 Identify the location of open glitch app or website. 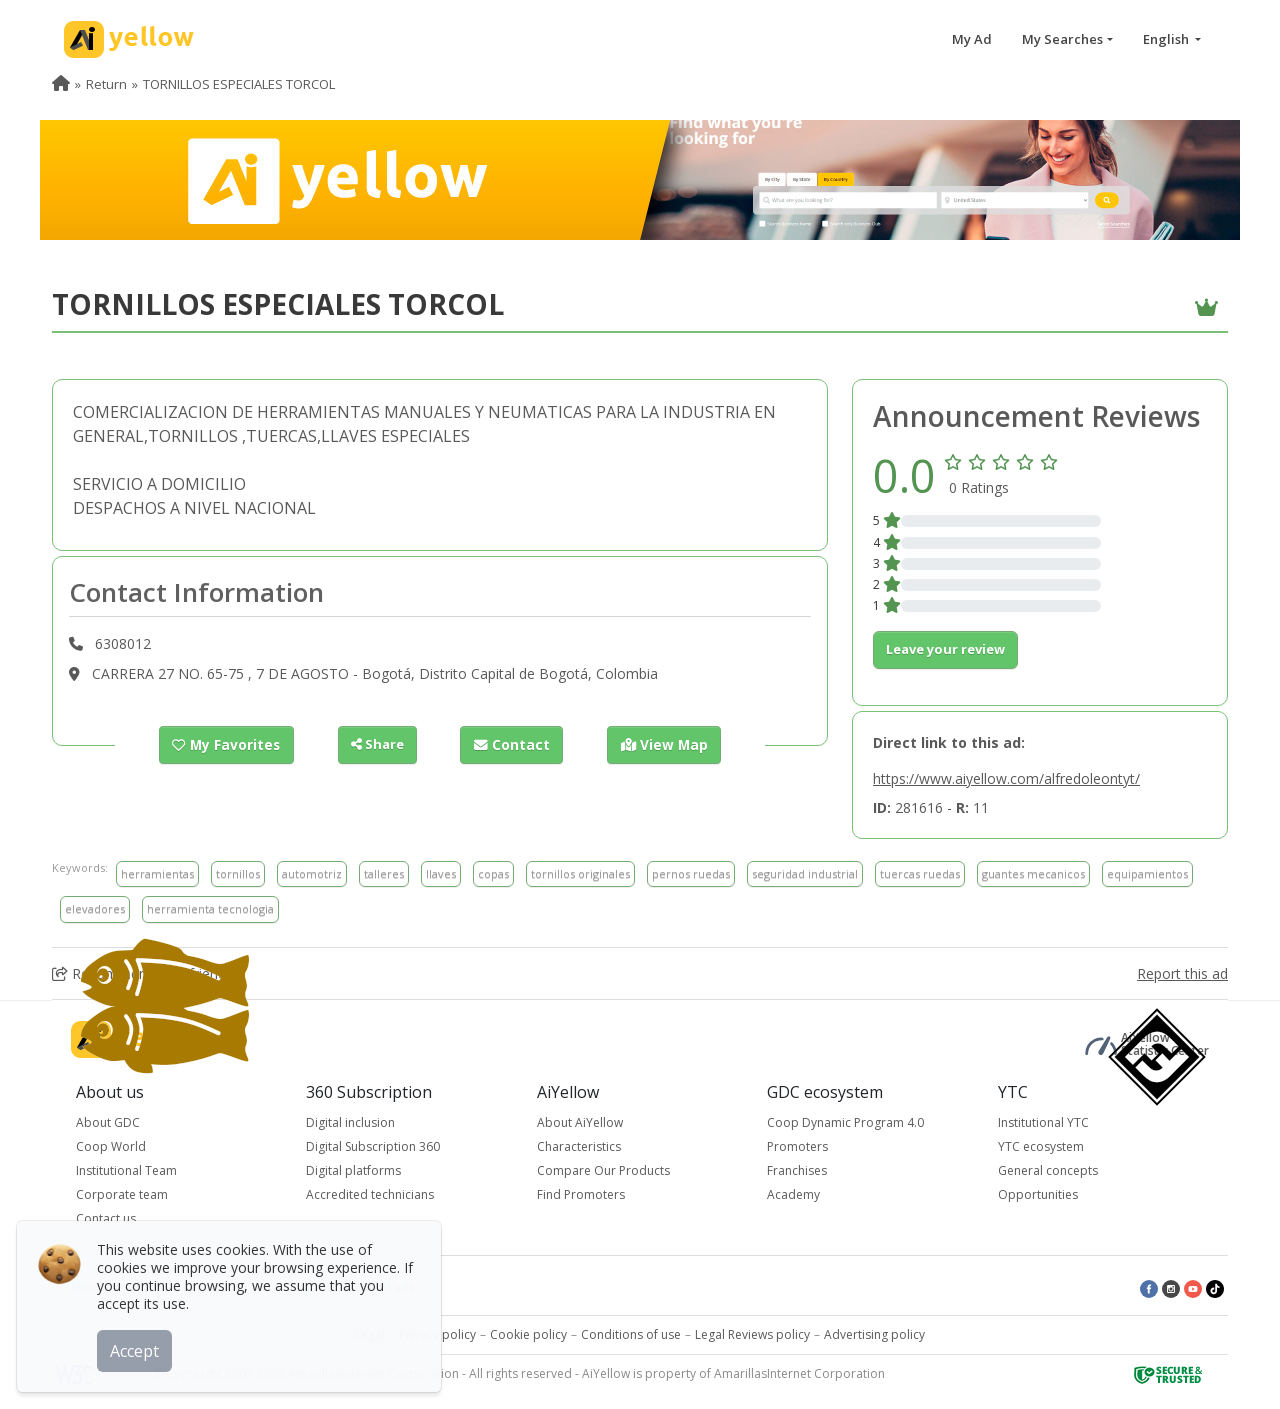
(165, 1006).